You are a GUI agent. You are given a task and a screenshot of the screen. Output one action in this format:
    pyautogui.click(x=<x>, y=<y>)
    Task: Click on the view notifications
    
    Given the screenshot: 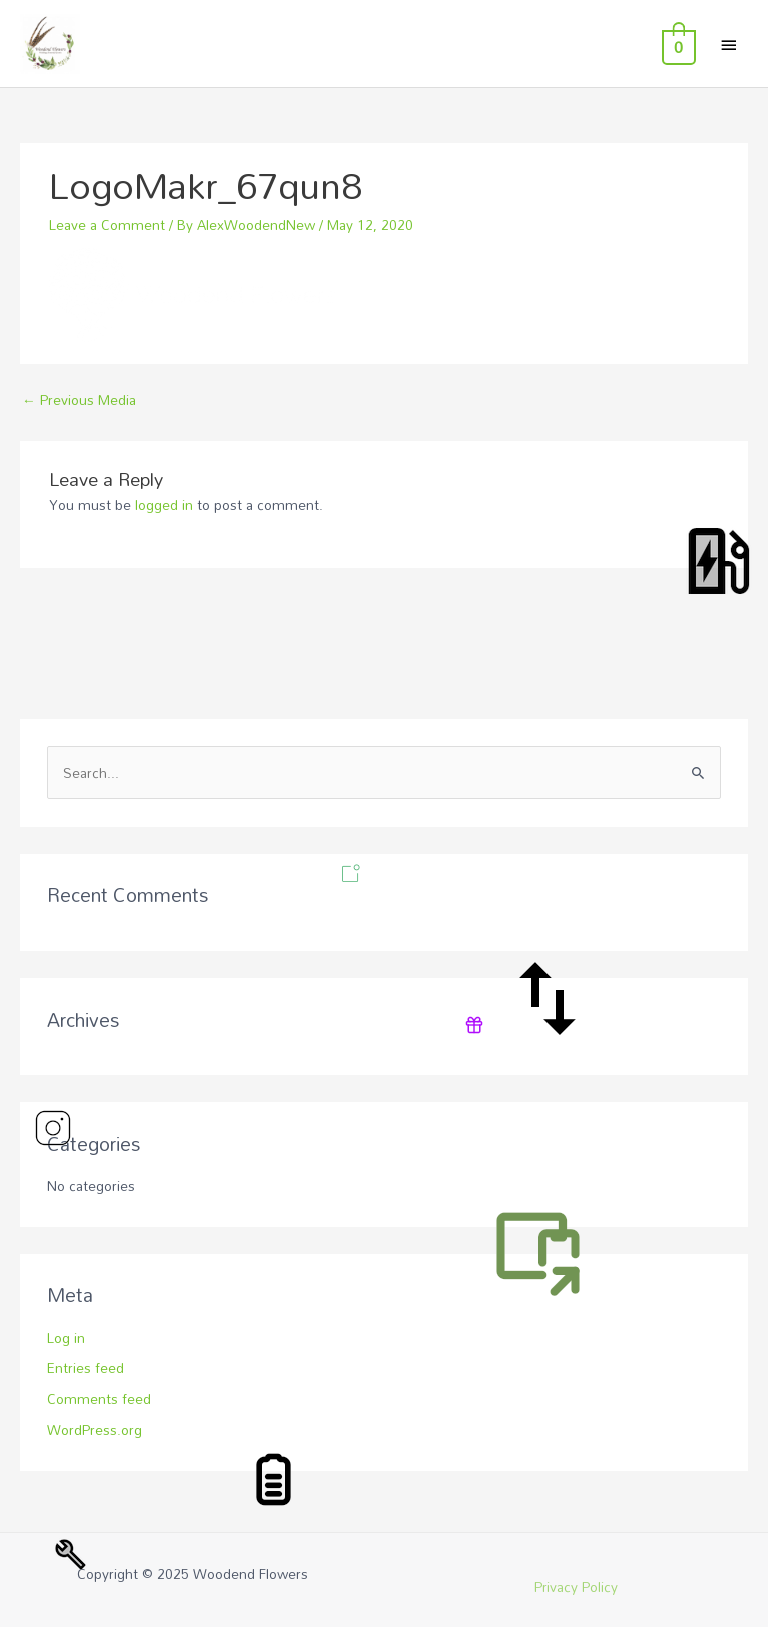 What is the action you would take?
    pyautogui.click(x=350, y=873)
    